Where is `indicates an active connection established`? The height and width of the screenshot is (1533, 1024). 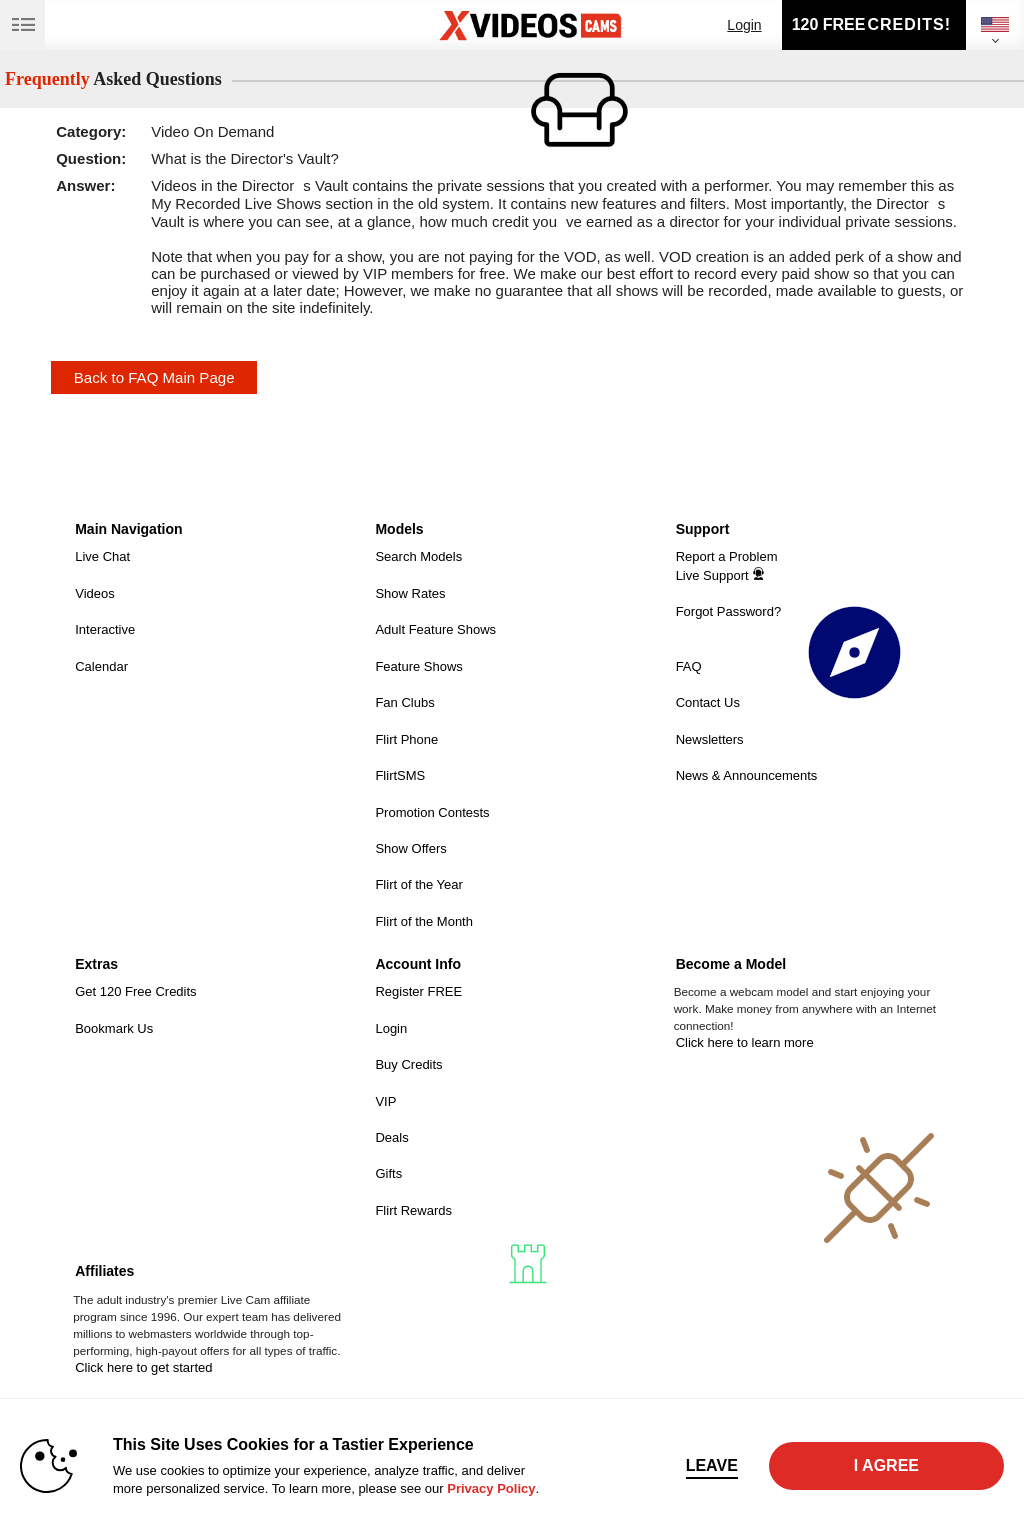 indicates an active connection established is located at coordinates (879, 1188).